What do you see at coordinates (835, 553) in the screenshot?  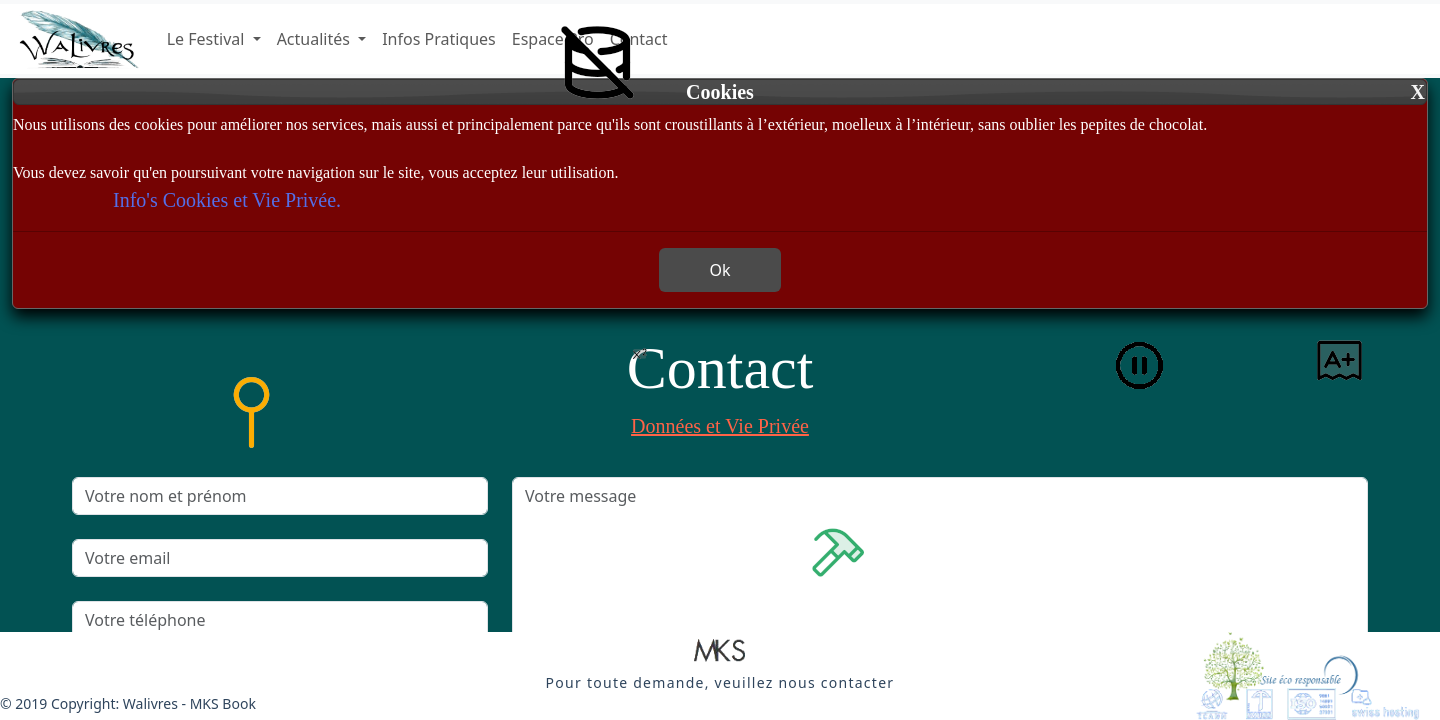 I see `access tools or settings` at bounding box center [835, 553].